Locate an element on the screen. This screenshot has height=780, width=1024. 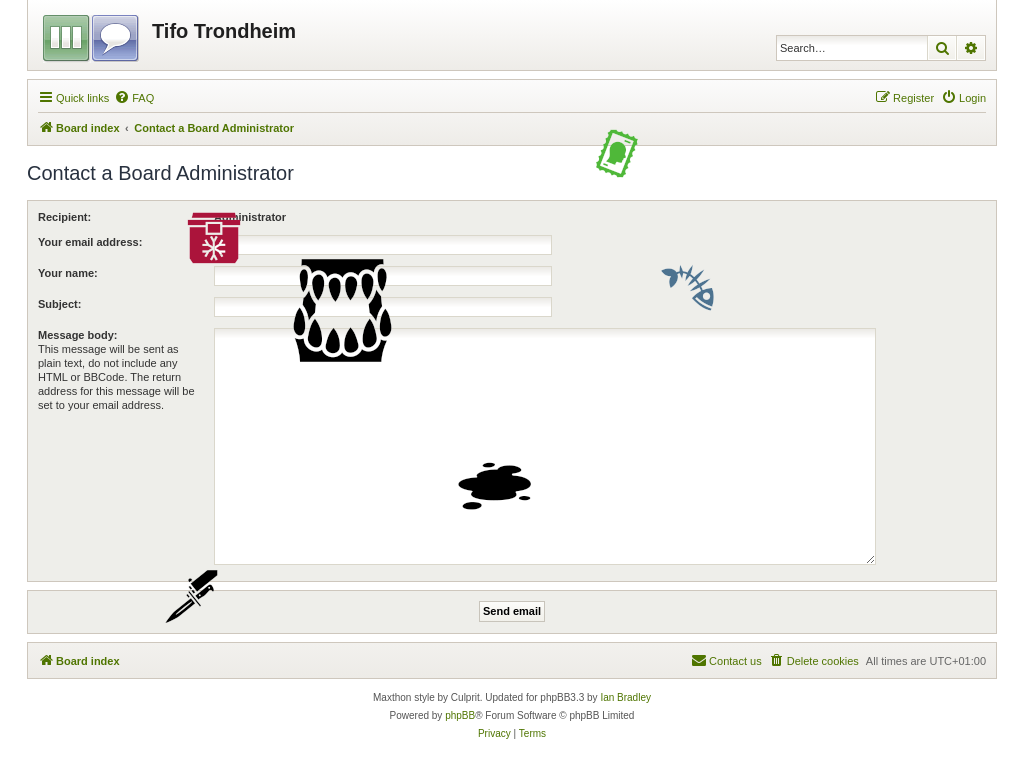
view dental health or teeth status is located at coordinates (342, 310).